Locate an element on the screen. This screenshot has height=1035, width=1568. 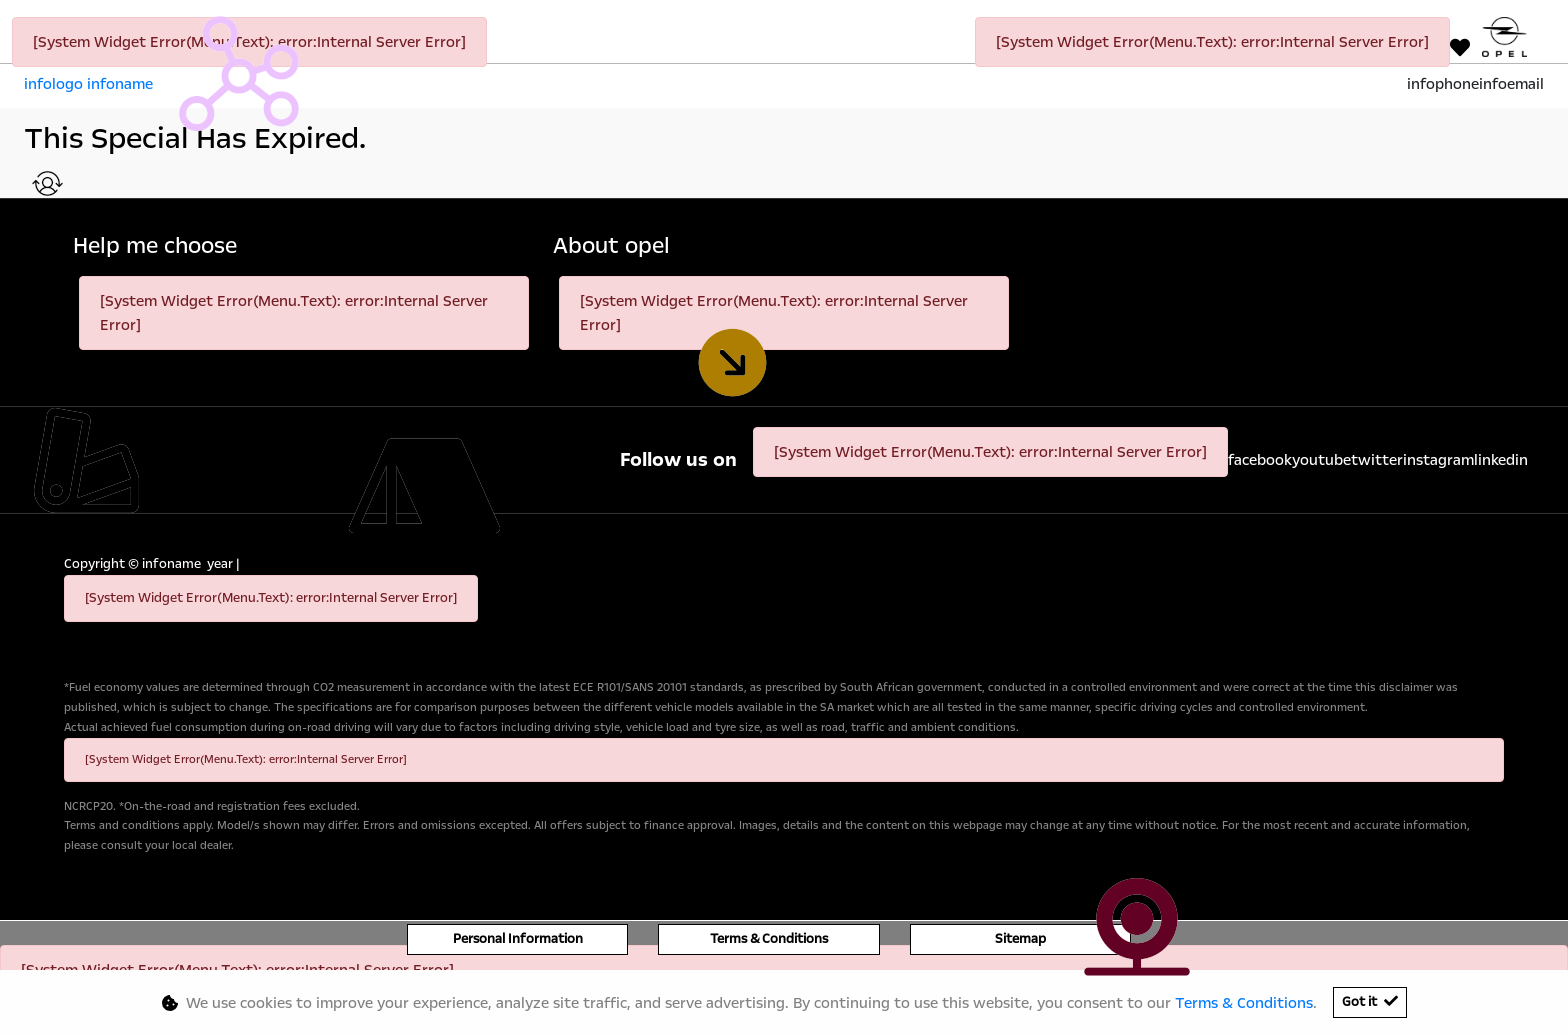
switch between user accounts is located at coordinates (47, 183).